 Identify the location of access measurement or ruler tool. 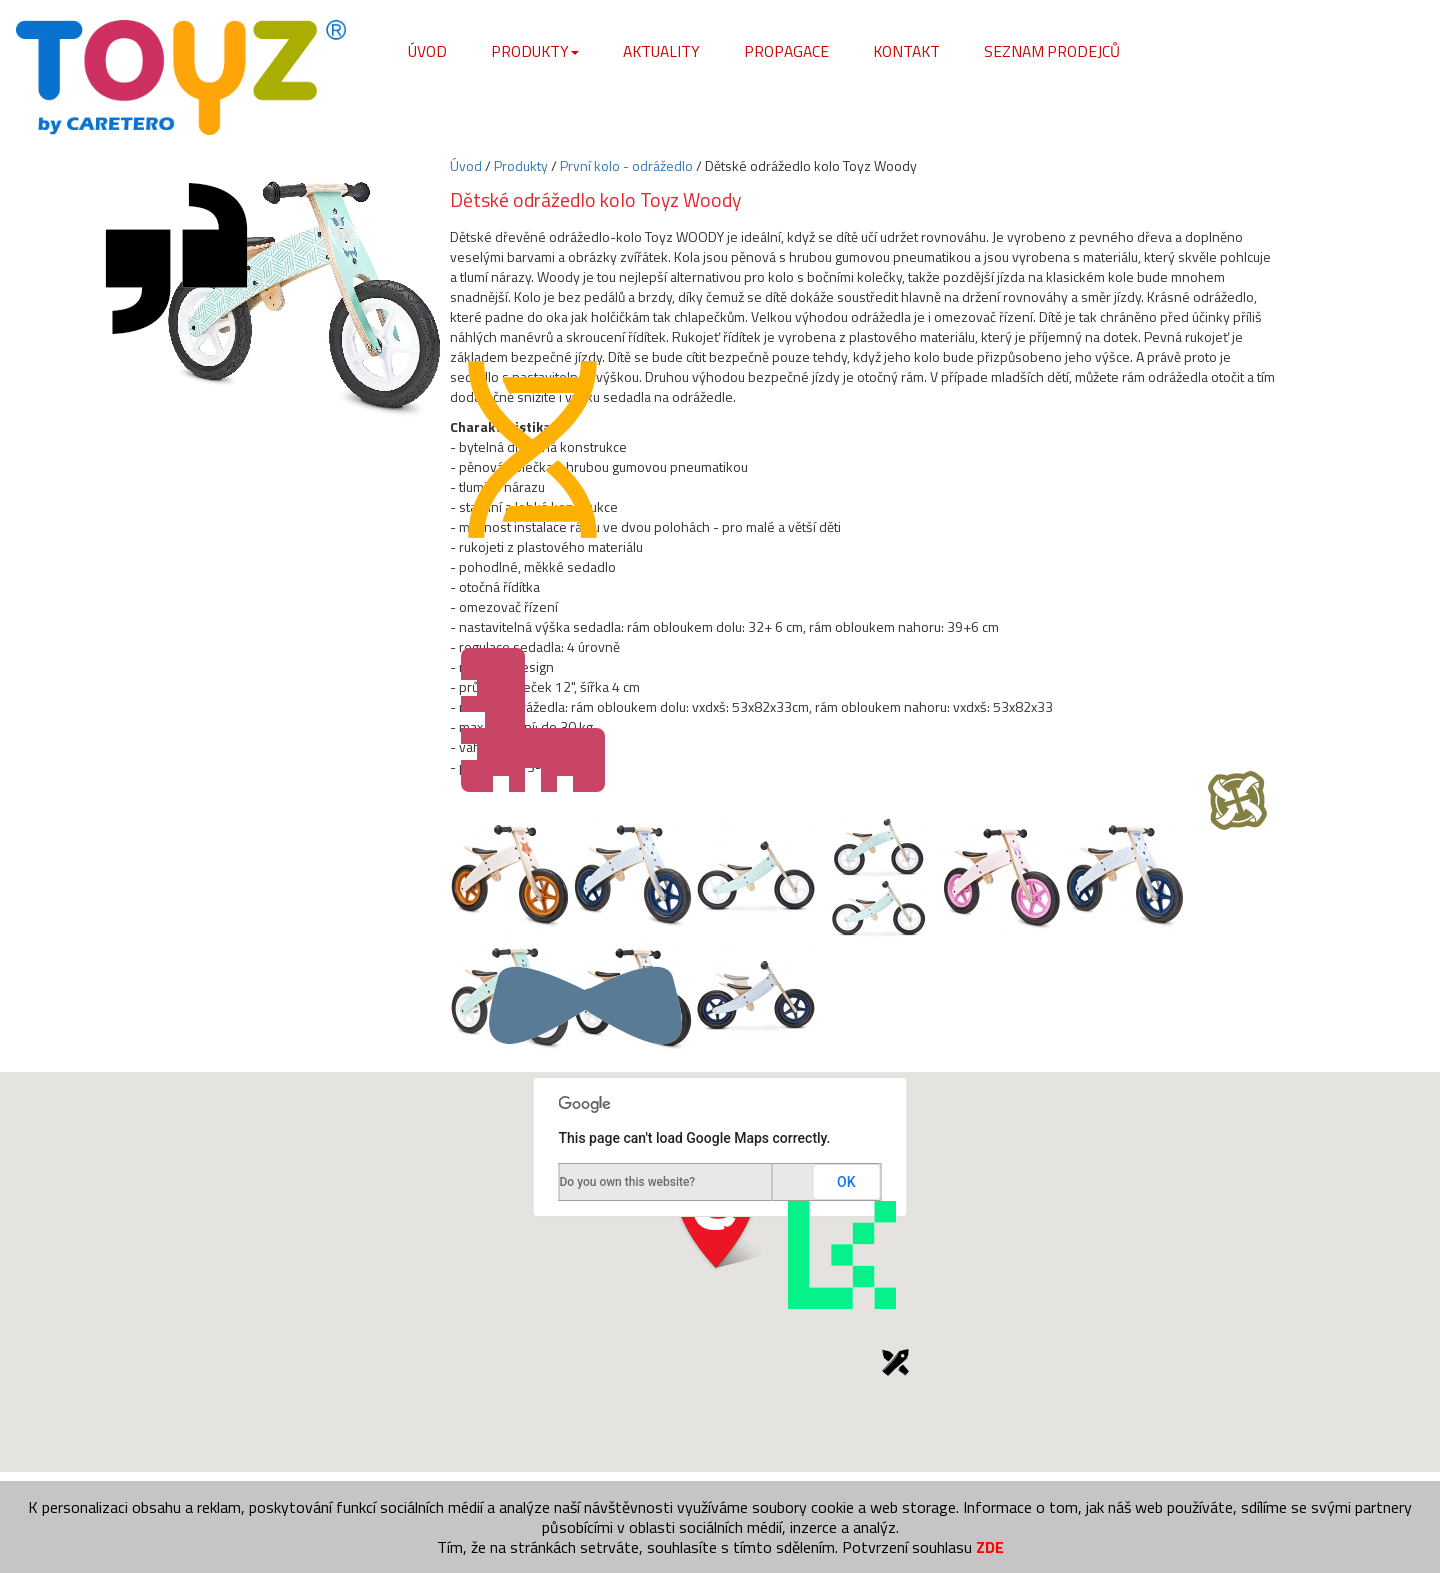
(533, 720).